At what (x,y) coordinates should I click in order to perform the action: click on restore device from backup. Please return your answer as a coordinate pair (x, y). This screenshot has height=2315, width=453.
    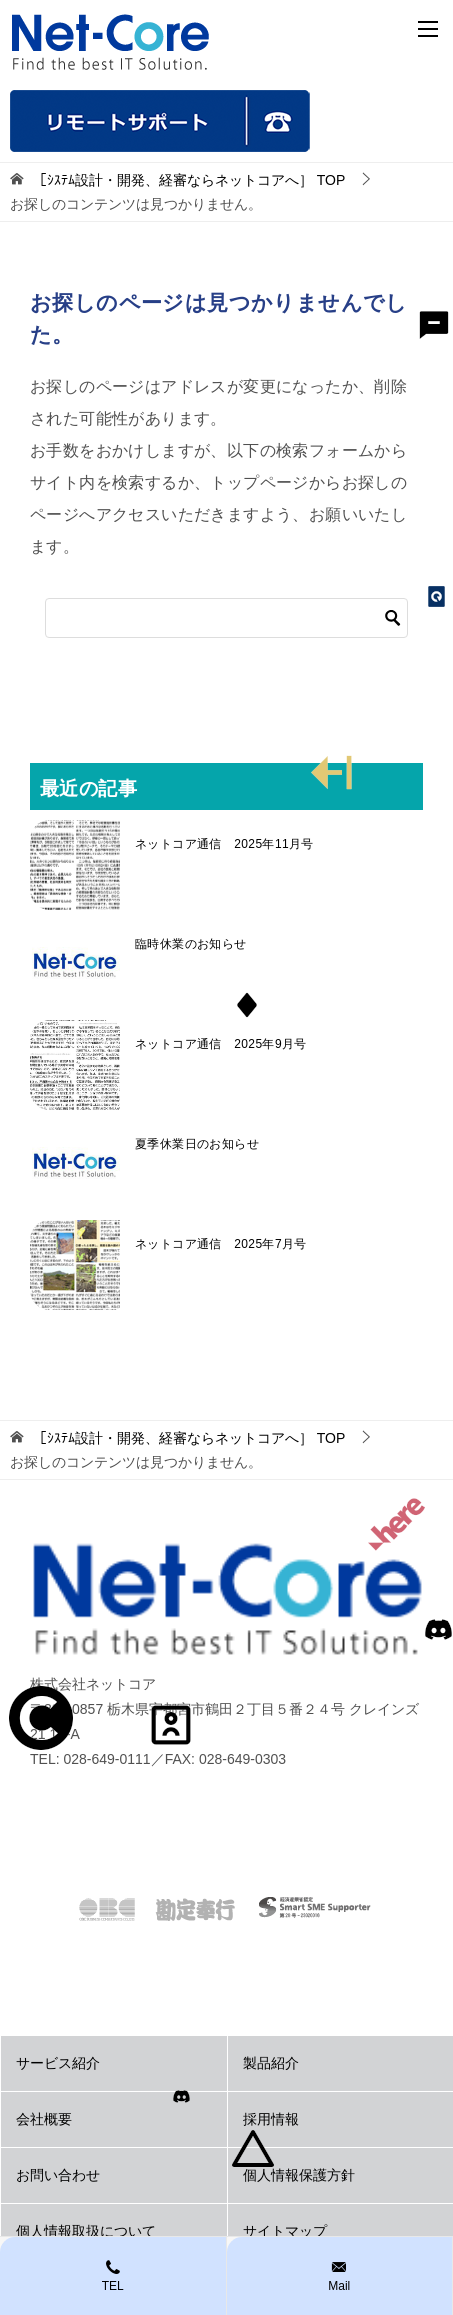
    Looking at the image, I should click on (436, 596).